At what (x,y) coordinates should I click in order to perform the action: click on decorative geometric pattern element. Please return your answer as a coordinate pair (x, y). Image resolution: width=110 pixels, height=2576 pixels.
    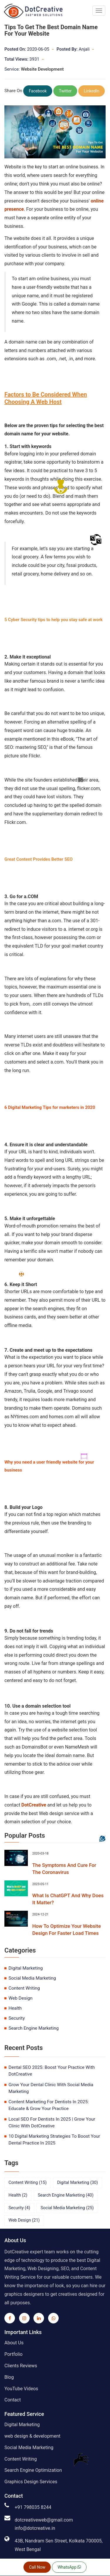
    Looking at the image, I should click on (80, 780).